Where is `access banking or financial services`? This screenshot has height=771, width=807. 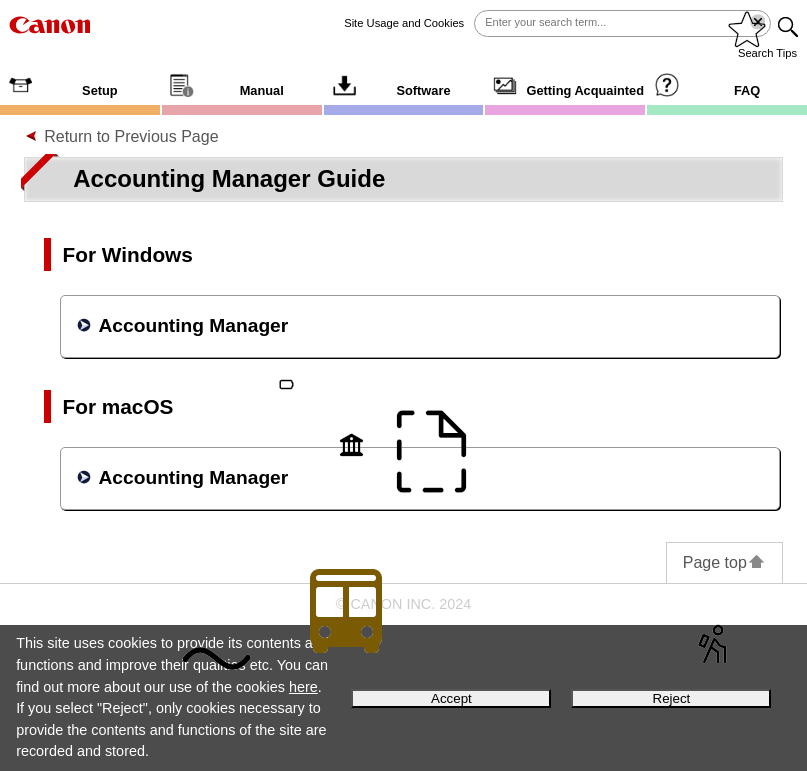 access banking or financial services is located at coordinates (351, 444).